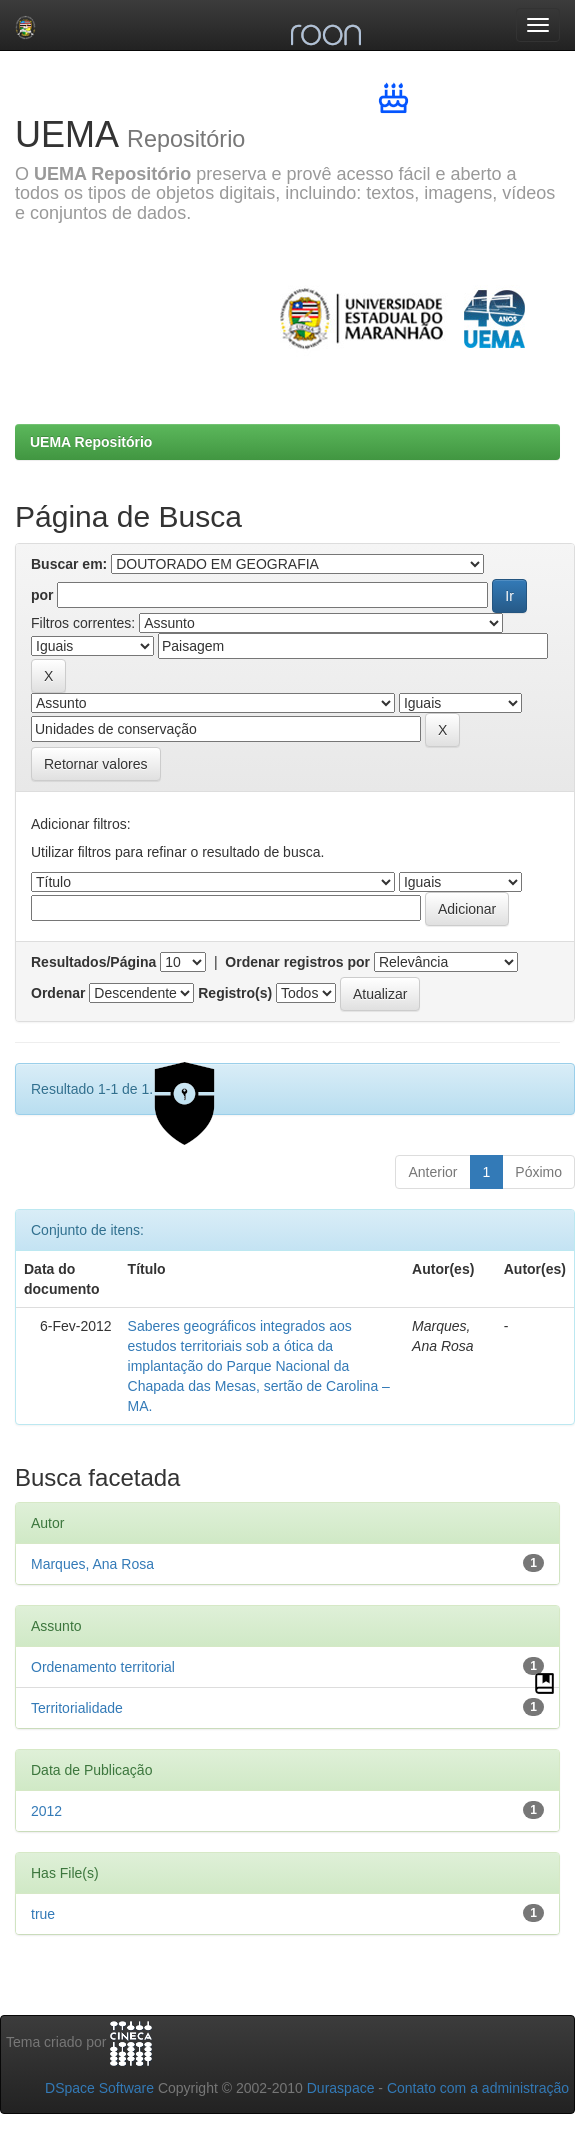  What do you see at coordinates (544, 1683) in the screenshot?
I see `view bookmarked items` at bounding box center [544, 1683].